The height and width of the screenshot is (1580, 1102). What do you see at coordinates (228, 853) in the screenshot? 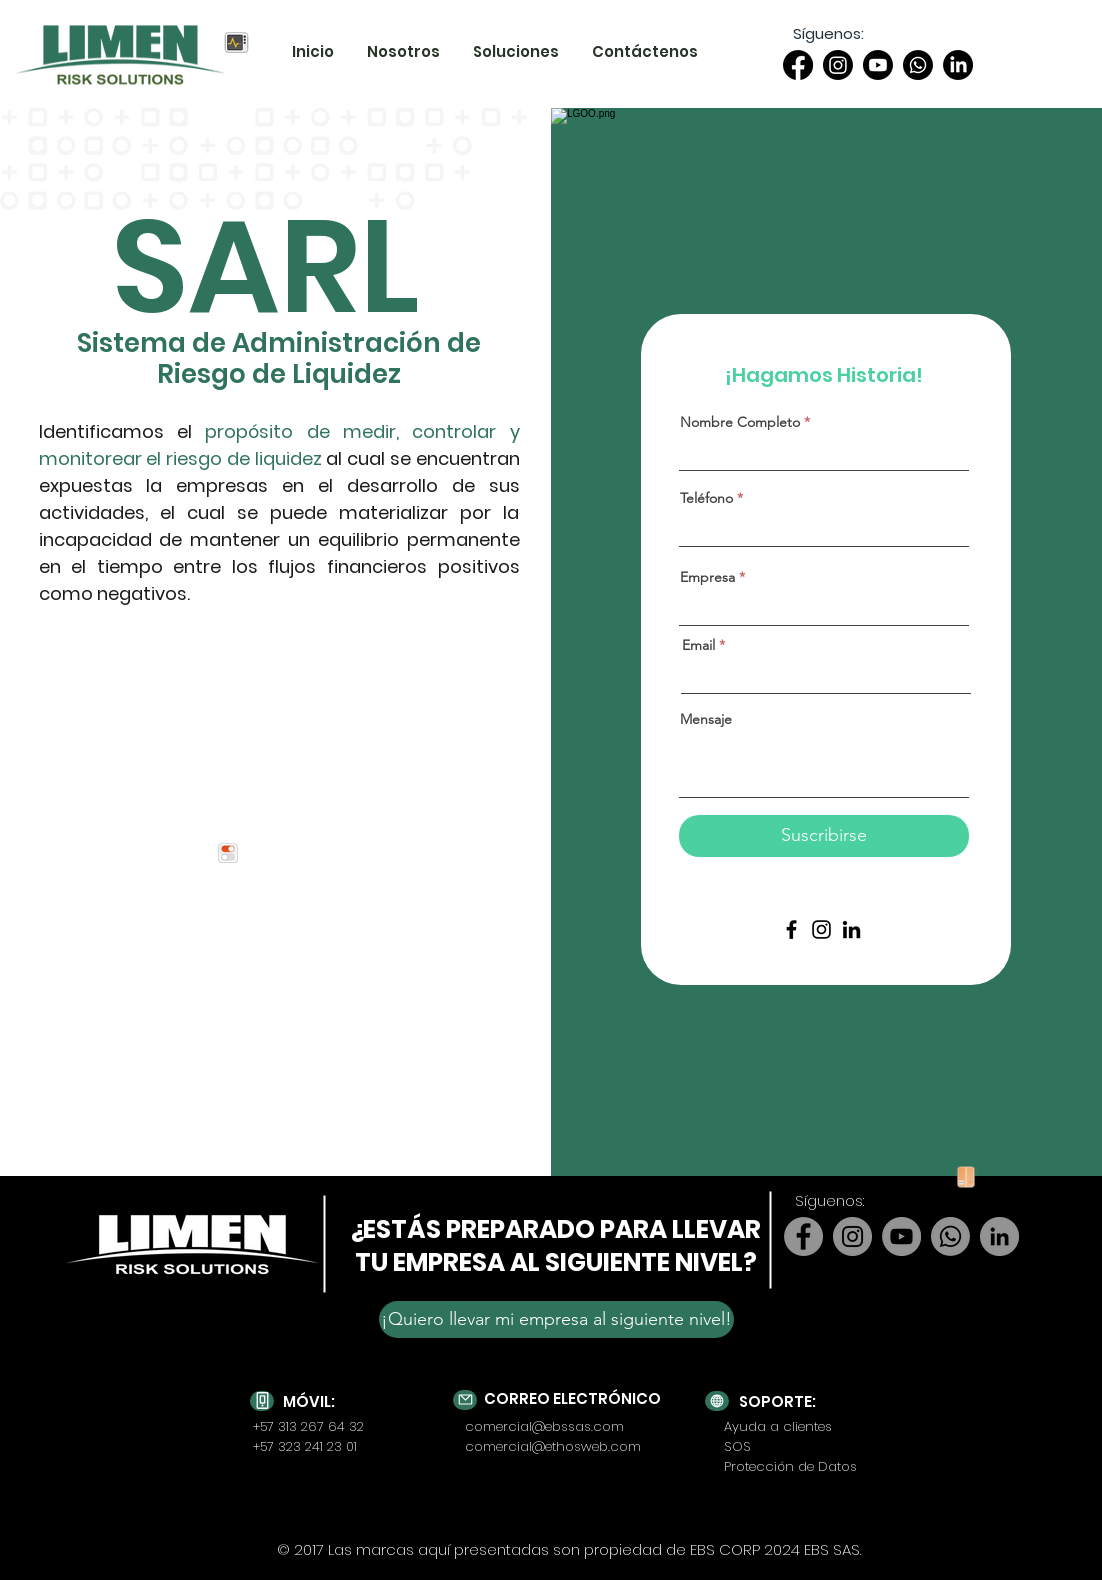
I see `open desktop preferences or settings` at bounding box center [228, 853].